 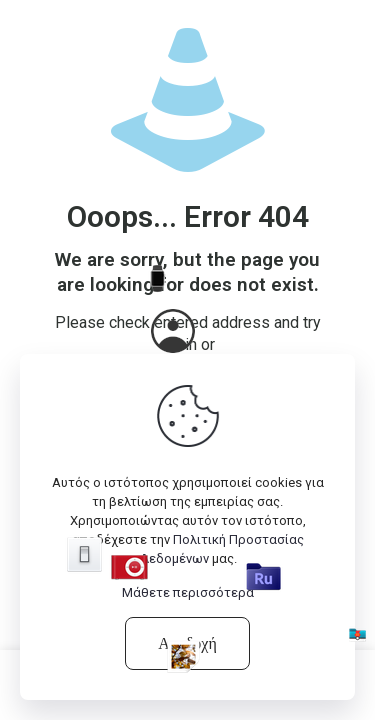 I want to click on open folder containing pokémon lure ball assets, so click(x=357, y=635).